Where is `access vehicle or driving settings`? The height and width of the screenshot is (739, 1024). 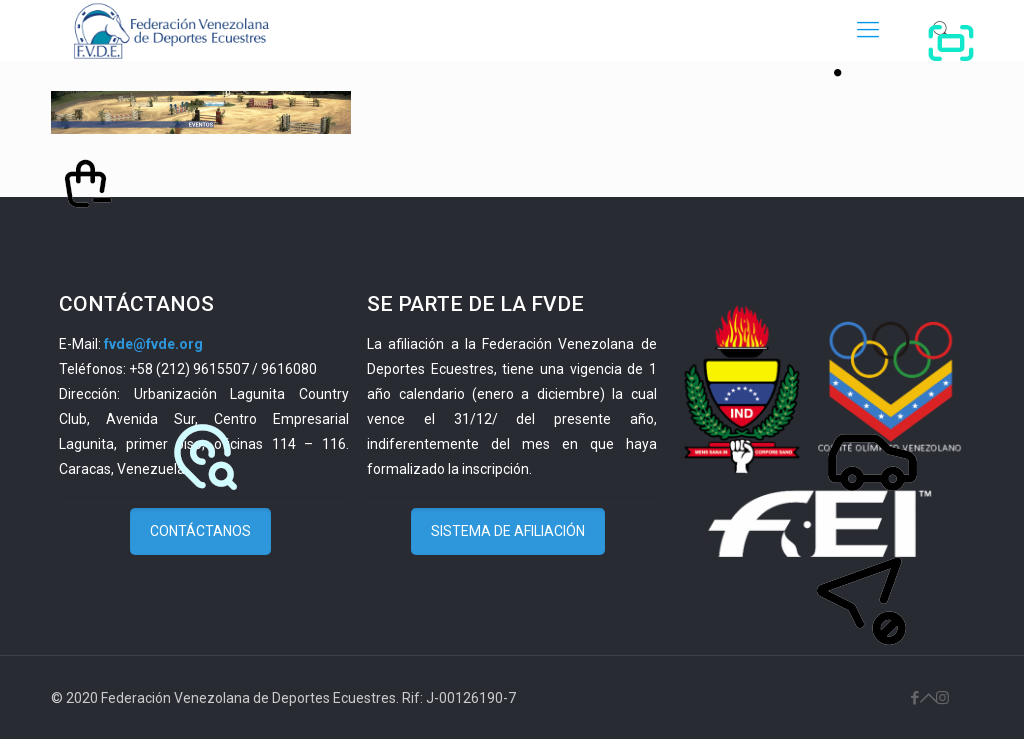 access vehicle or driving settings is located at coordinates (872, 458).